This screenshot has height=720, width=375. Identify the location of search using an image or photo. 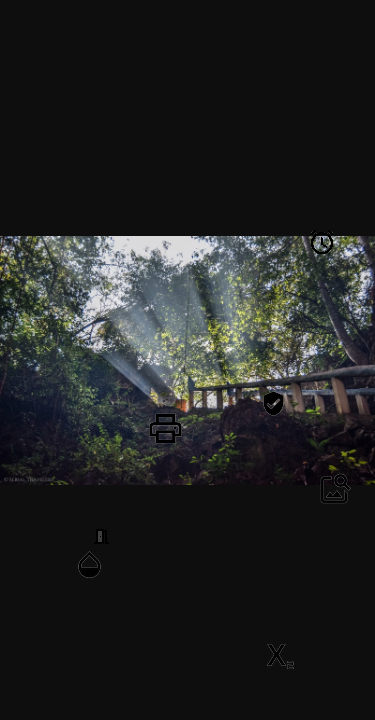
(335, 488).